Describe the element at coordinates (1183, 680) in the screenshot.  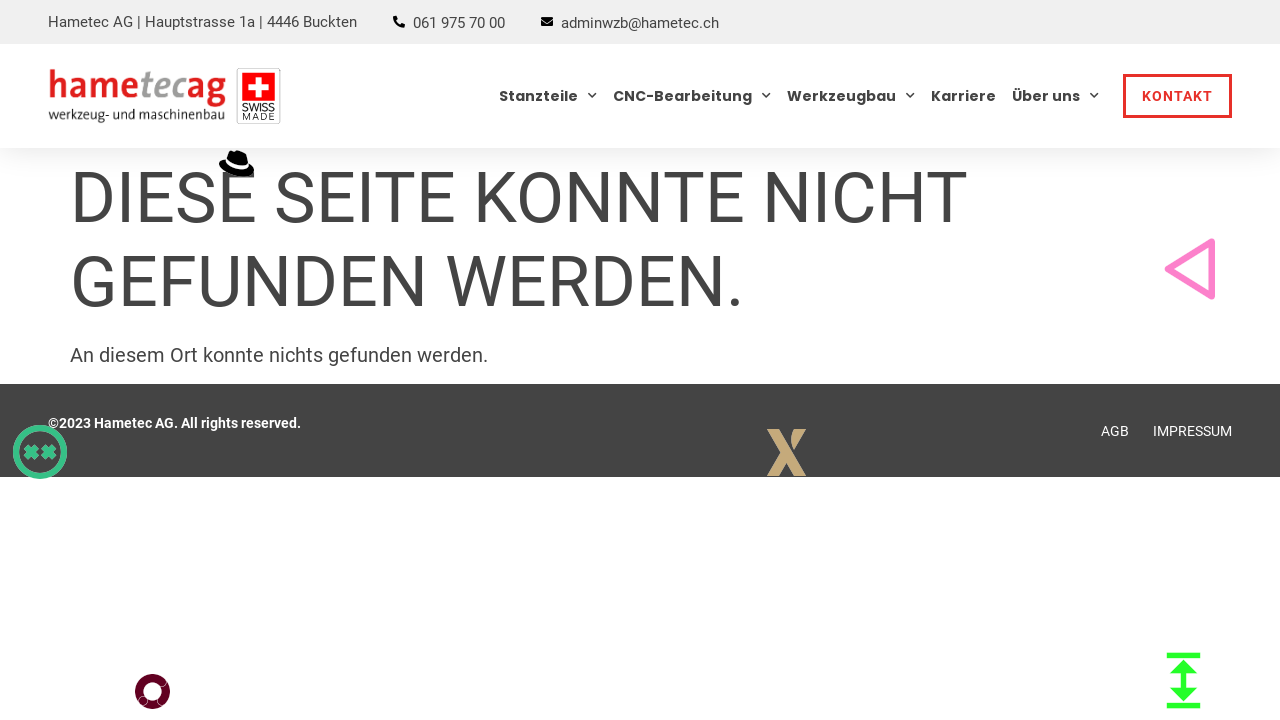
I see `expand content to full height` at that location.